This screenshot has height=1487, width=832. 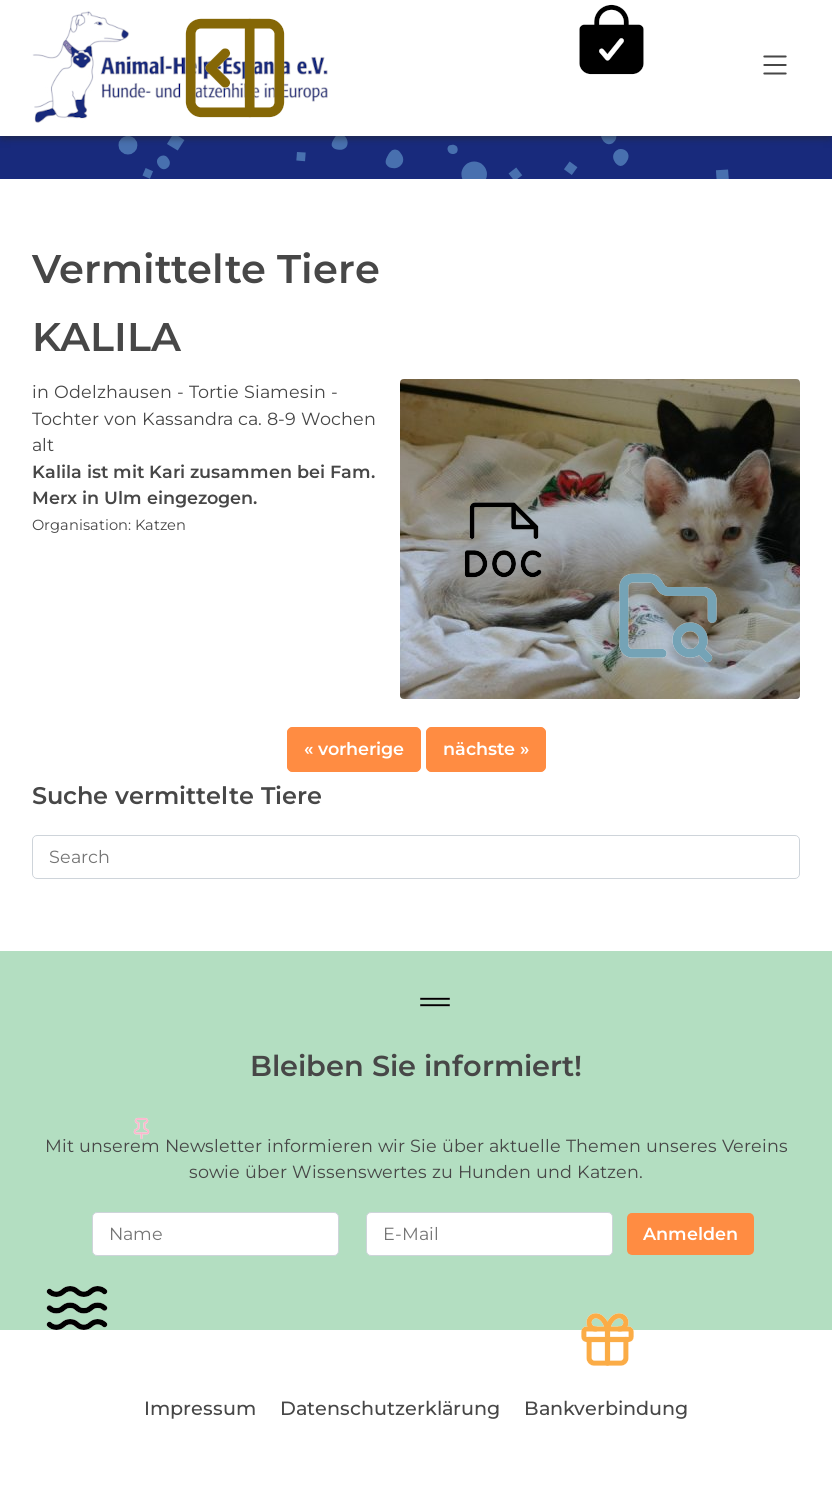 What do you see at coordinates (668, 618) in the screenshot?
I see `search within a folder` at bounding box center [668, 618].